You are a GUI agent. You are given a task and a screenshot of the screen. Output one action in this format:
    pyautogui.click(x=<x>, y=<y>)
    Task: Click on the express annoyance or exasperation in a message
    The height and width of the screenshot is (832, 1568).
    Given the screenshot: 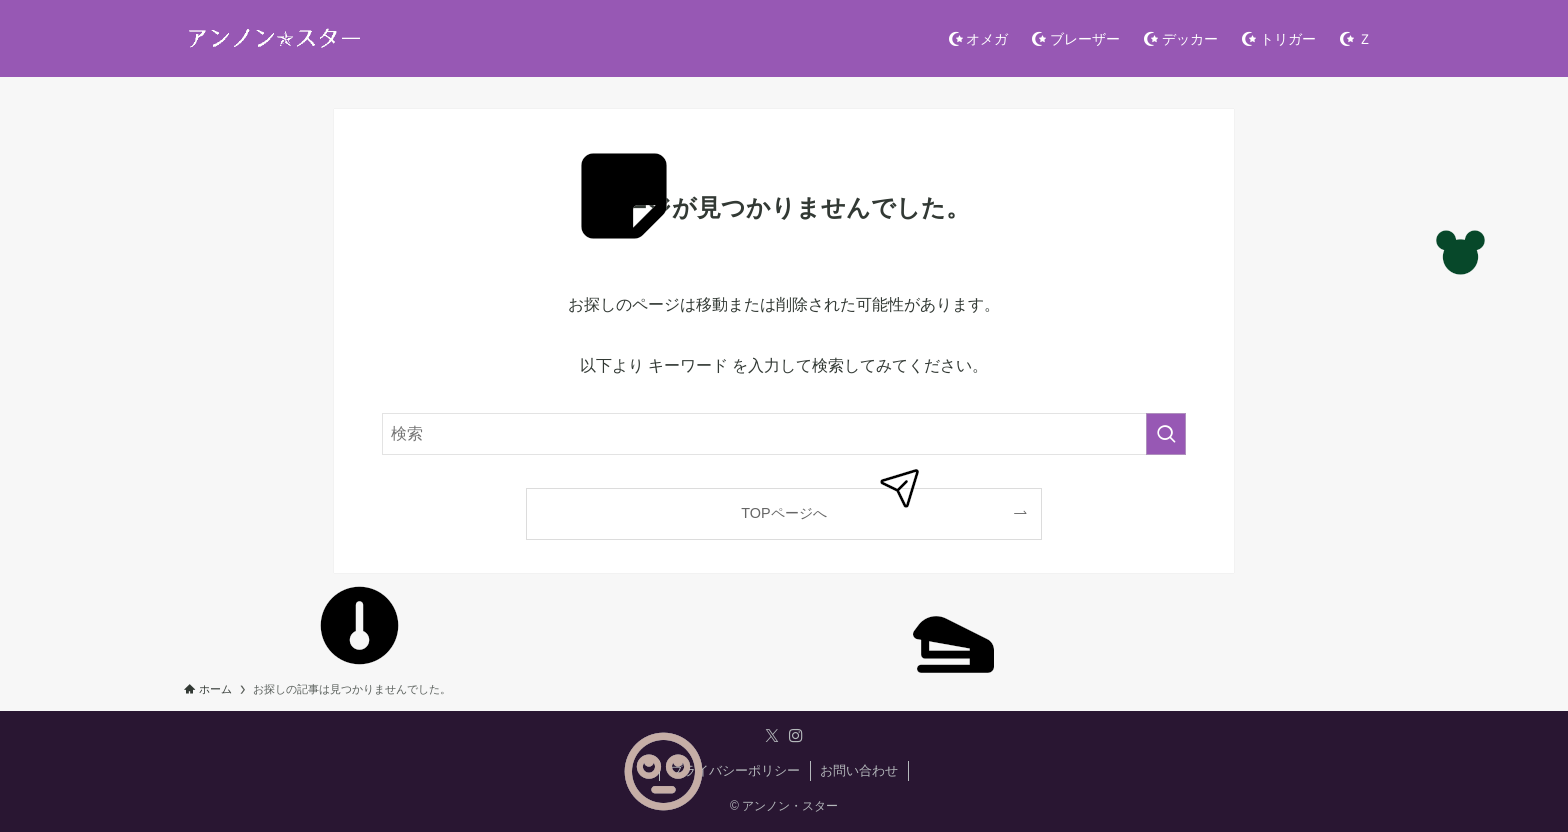 What is the action you would take?
    pyautogui.click(x=663, y=771)
    